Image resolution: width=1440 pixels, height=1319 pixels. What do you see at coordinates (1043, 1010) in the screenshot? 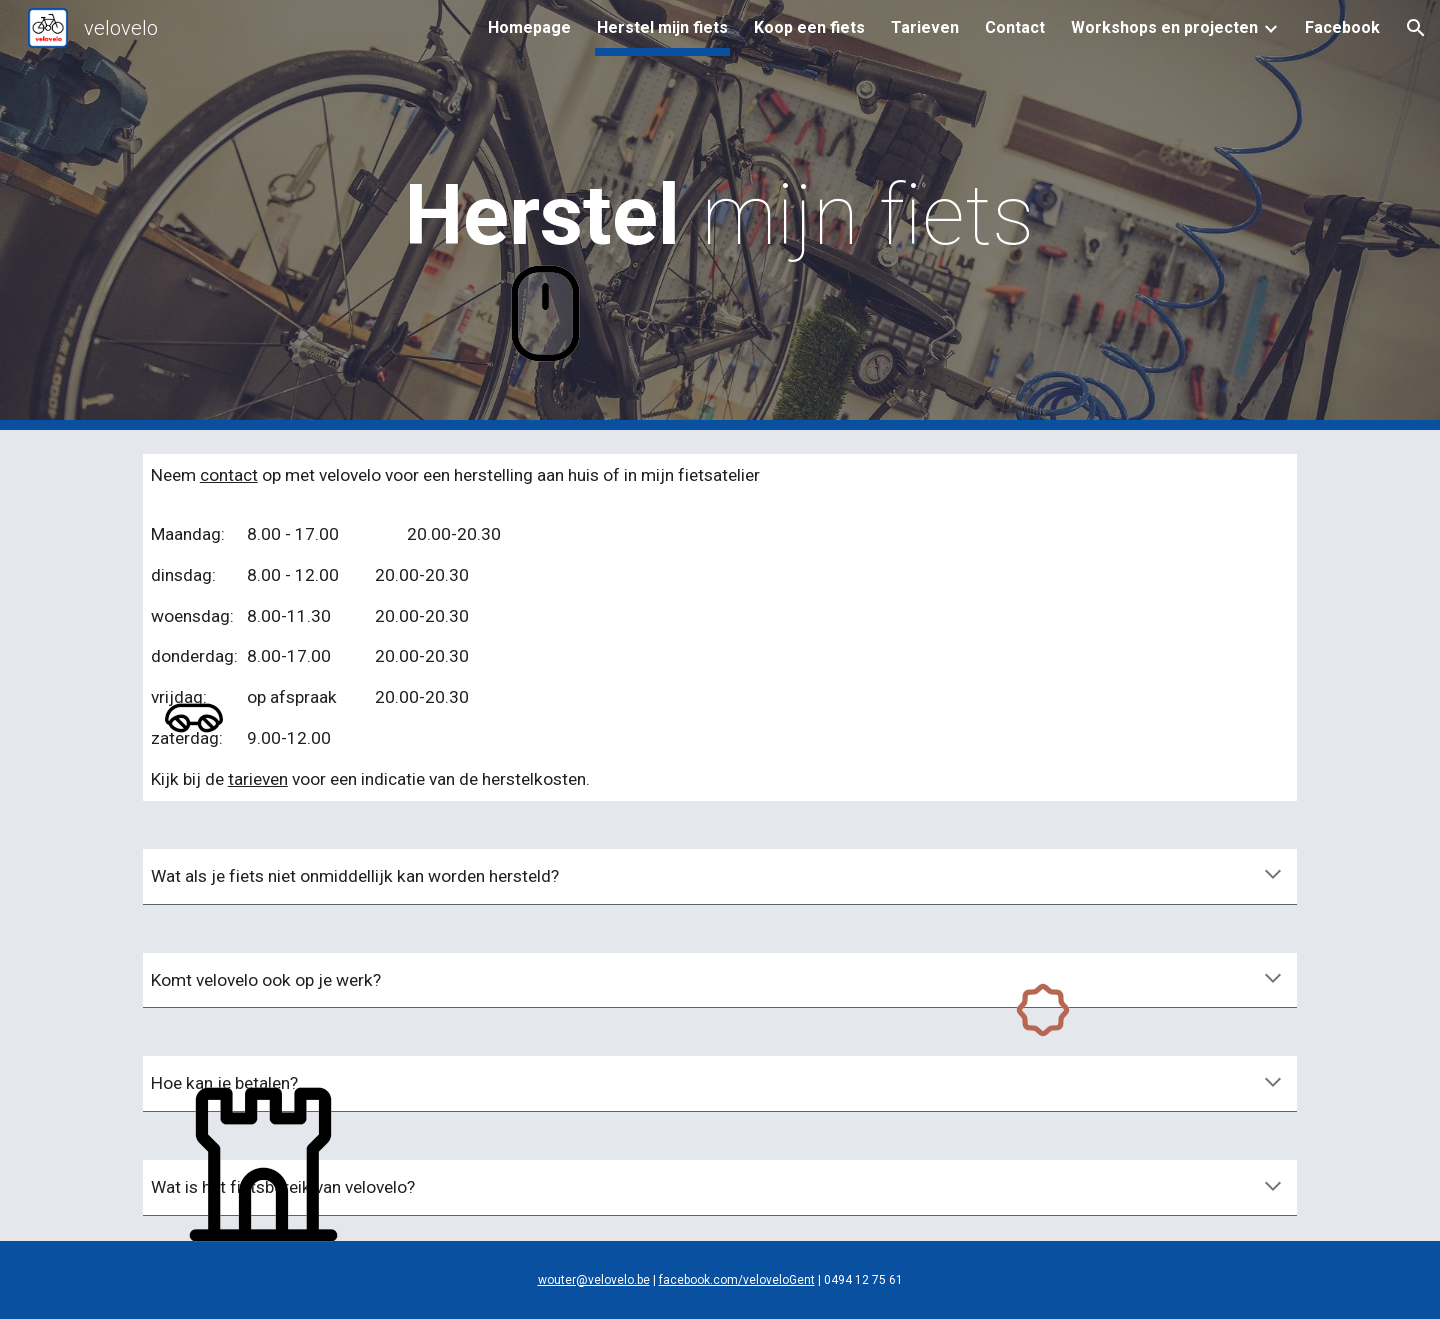
I see `indicates verified or authenticated content` at bounding box center [1043, 1010].